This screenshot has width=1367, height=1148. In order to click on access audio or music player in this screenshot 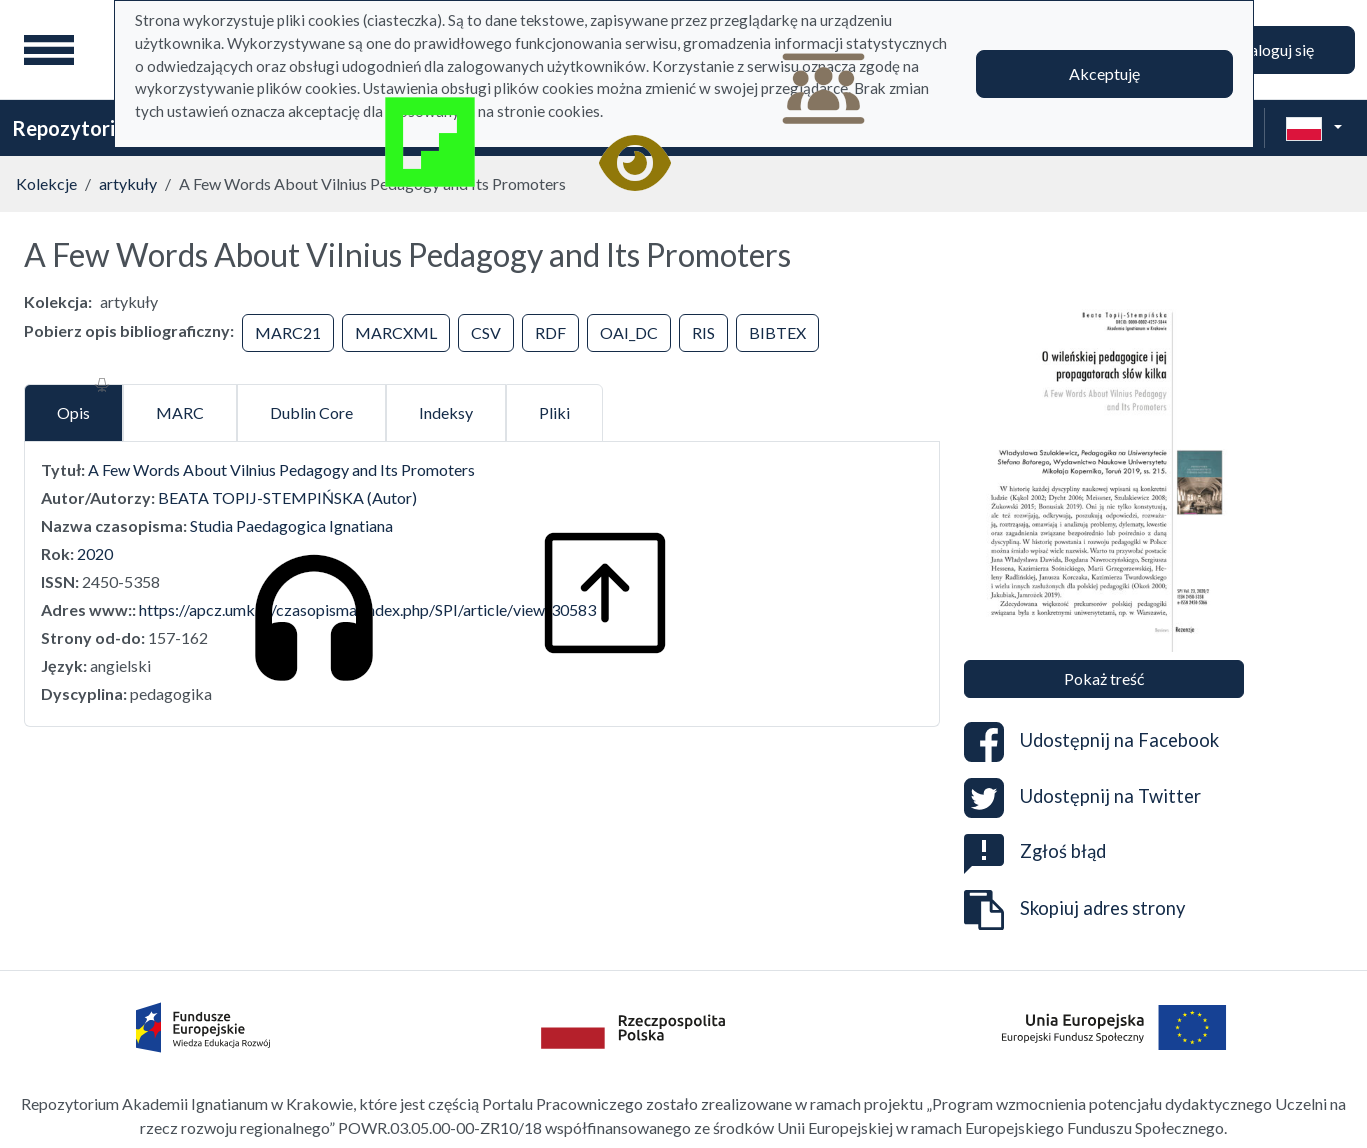, I will do `click(314, 622)`.